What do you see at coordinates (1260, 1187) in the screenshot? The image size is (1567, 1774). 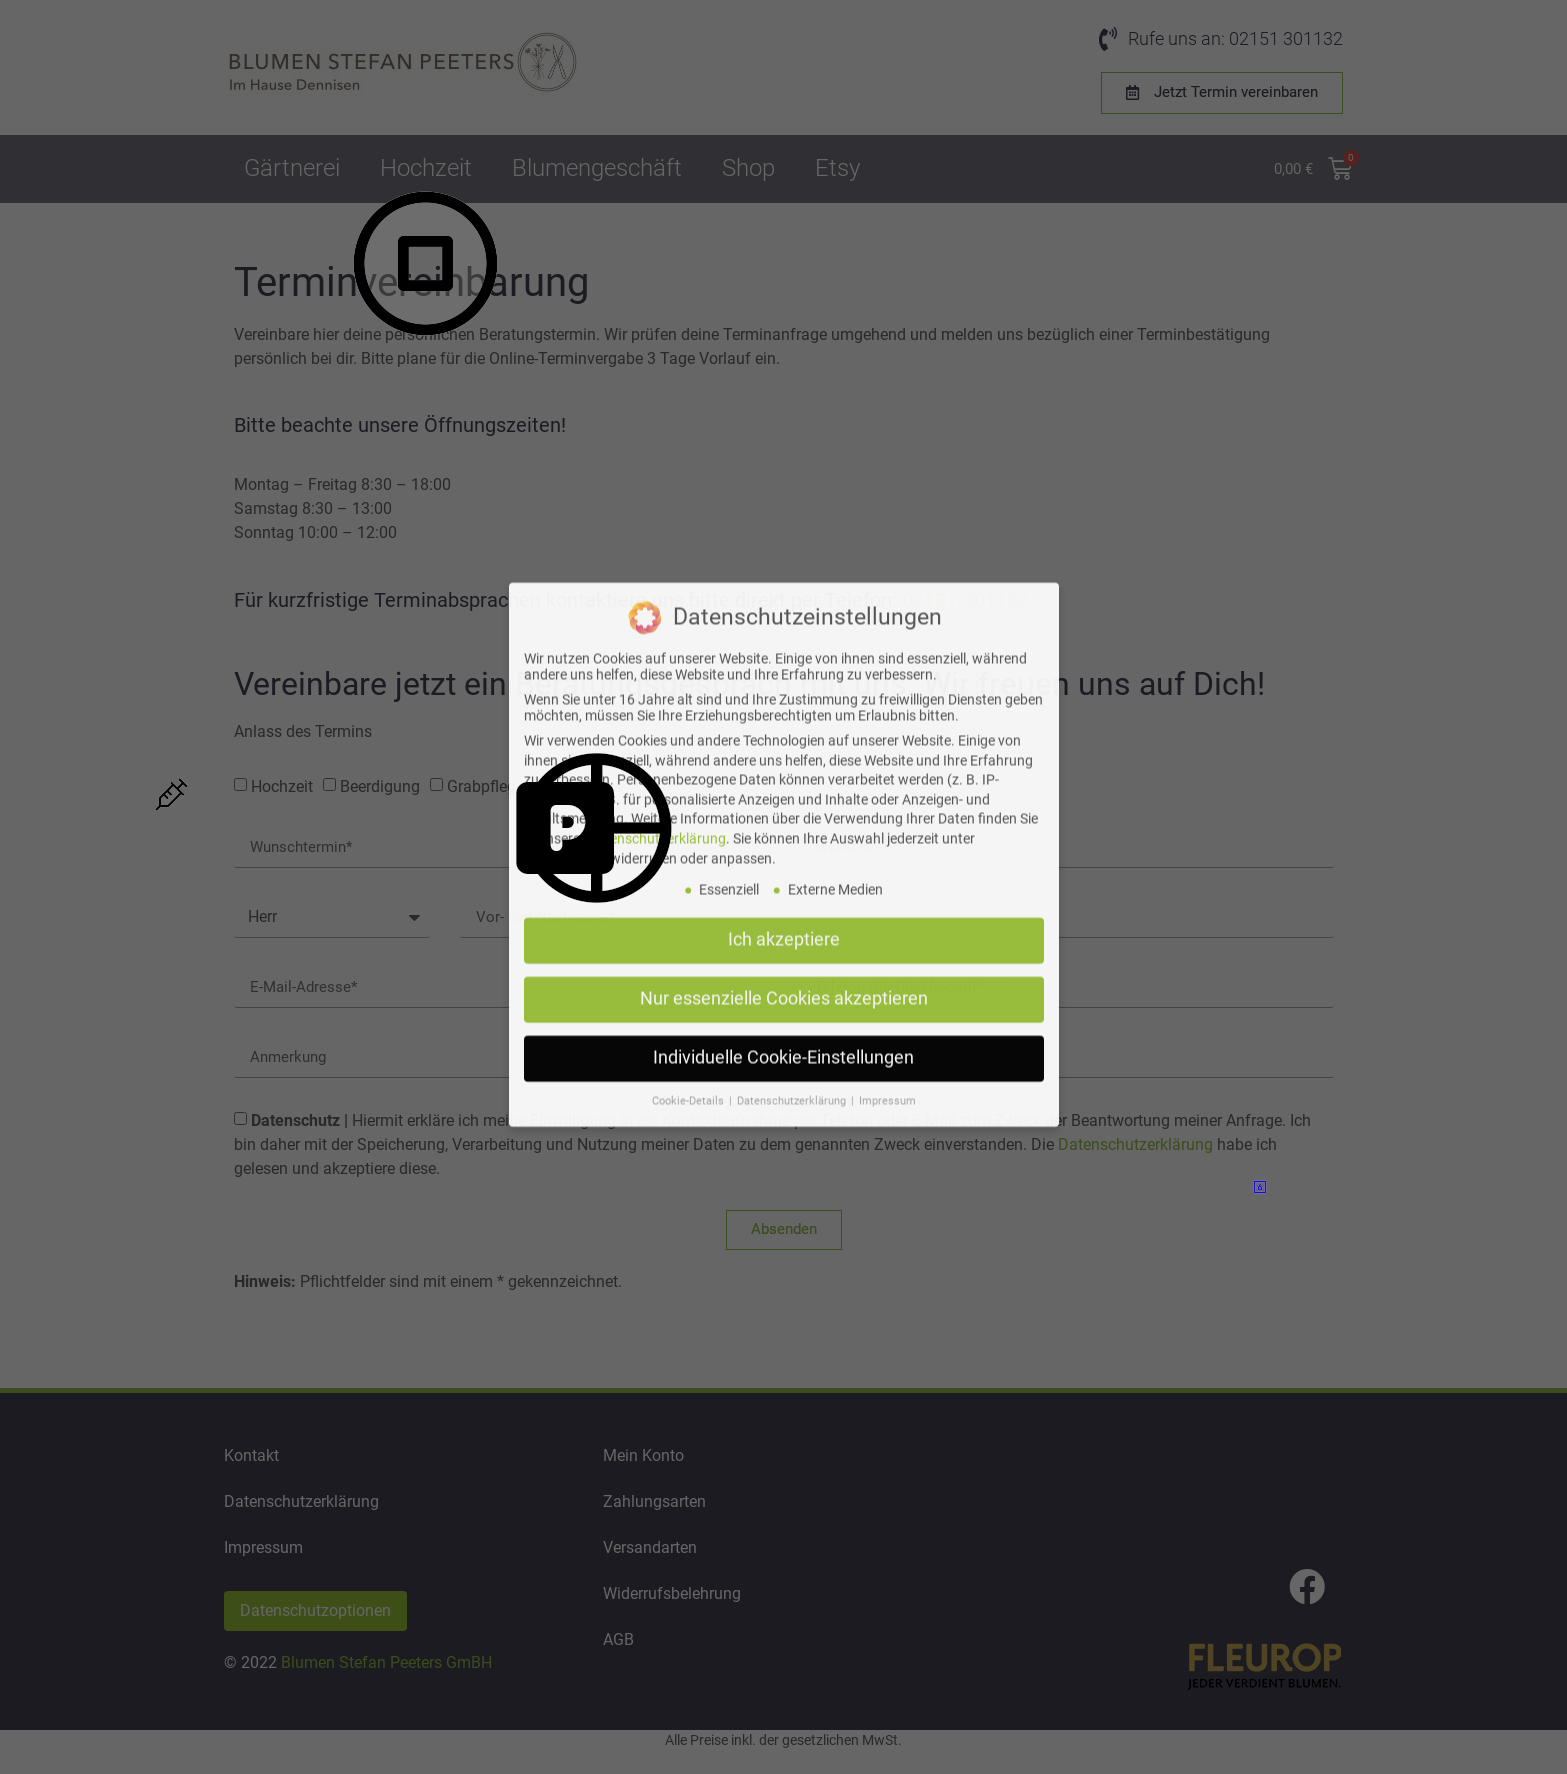 I see `select or input the number six` at bounding box center [1260, 1187].